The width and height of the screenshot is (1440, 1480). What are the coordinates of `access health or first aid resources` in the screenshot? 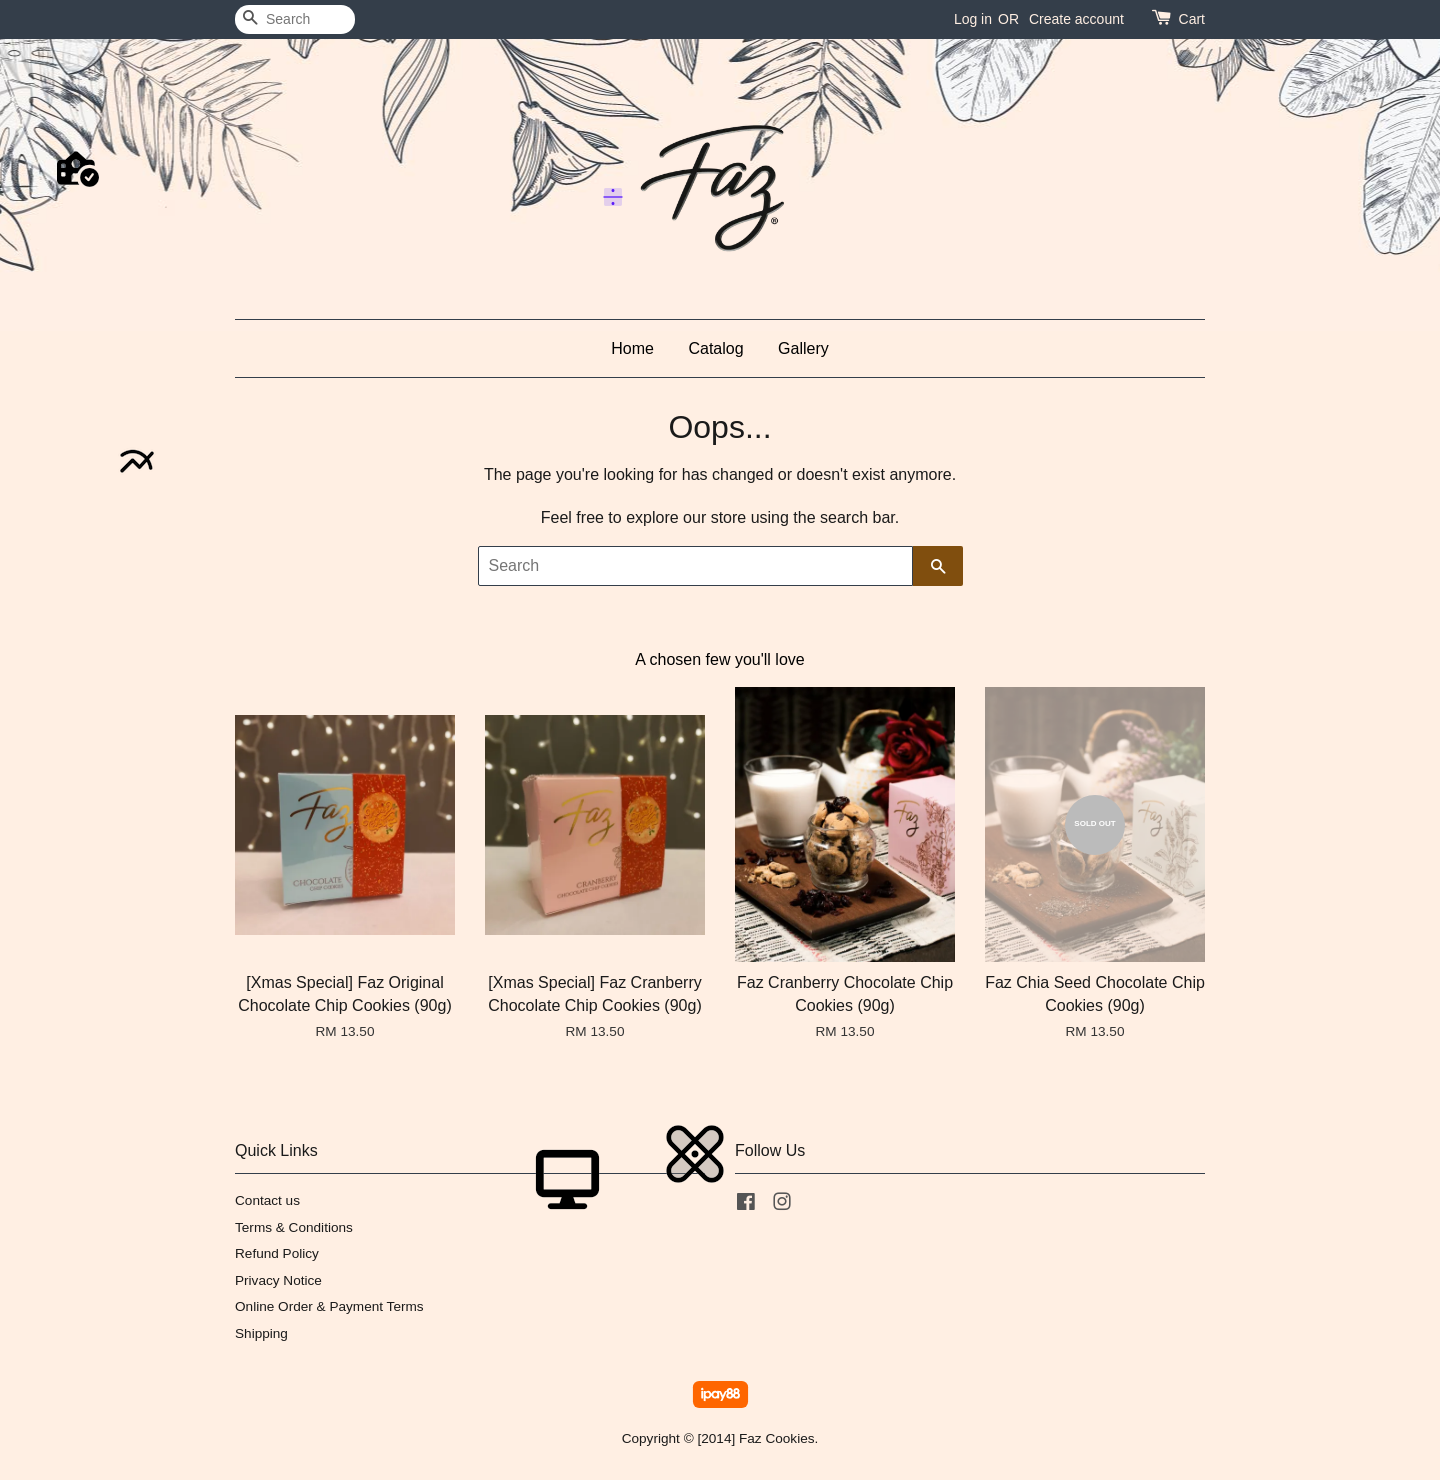 It's located at (695, 1154).